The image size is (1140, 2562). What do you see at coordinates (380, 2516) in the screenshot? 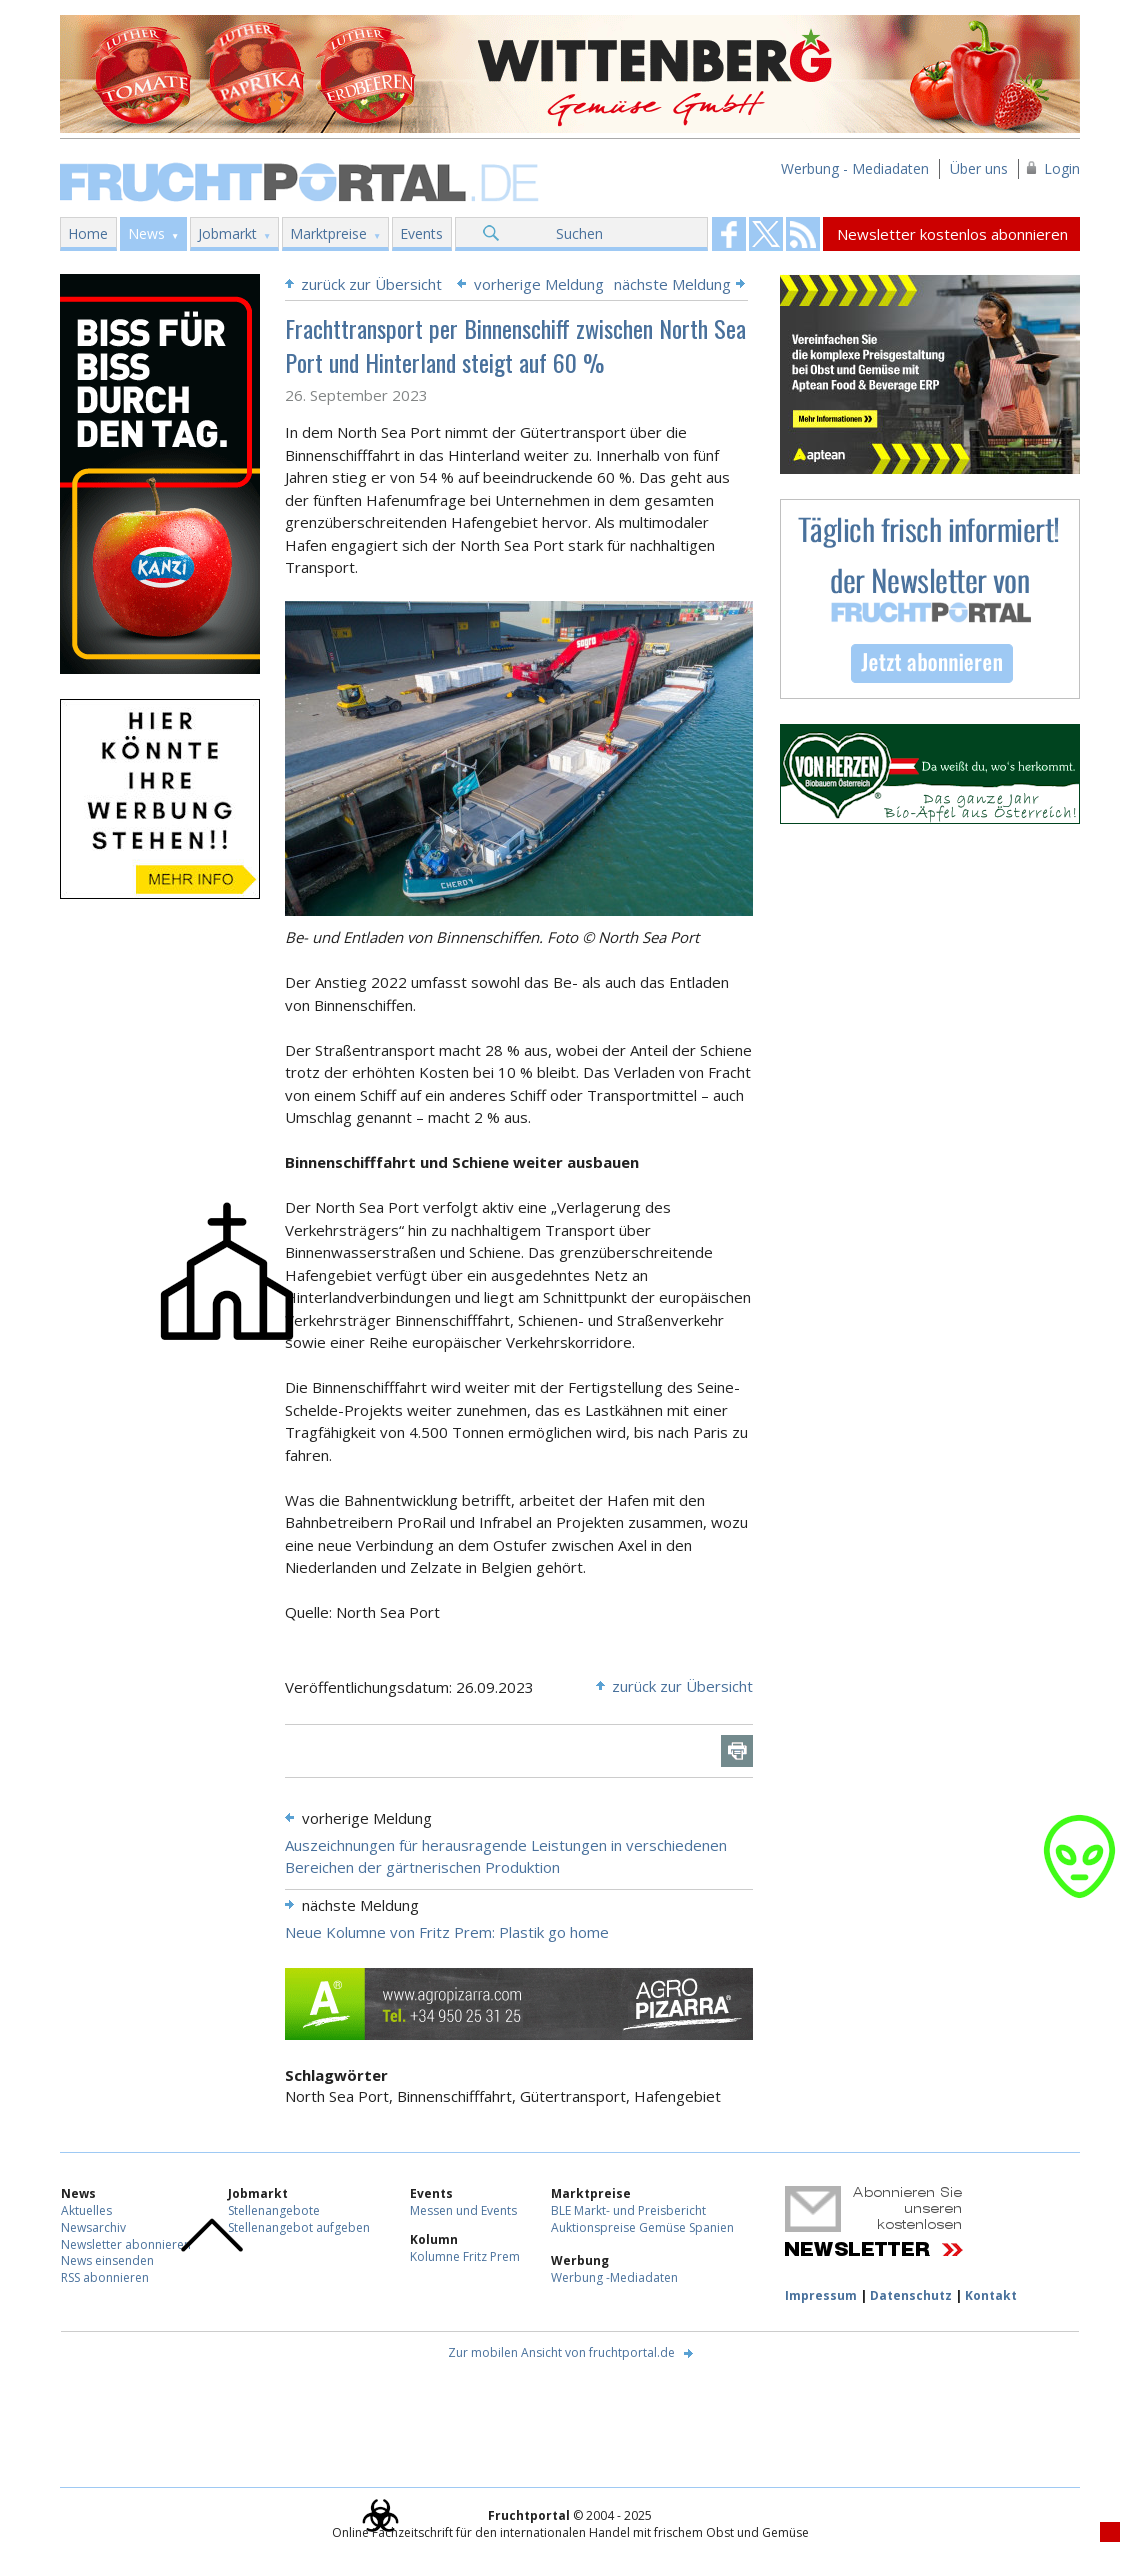
I see `indicates hazardous or dangerous content warning` at bounding box center [380, 2516].